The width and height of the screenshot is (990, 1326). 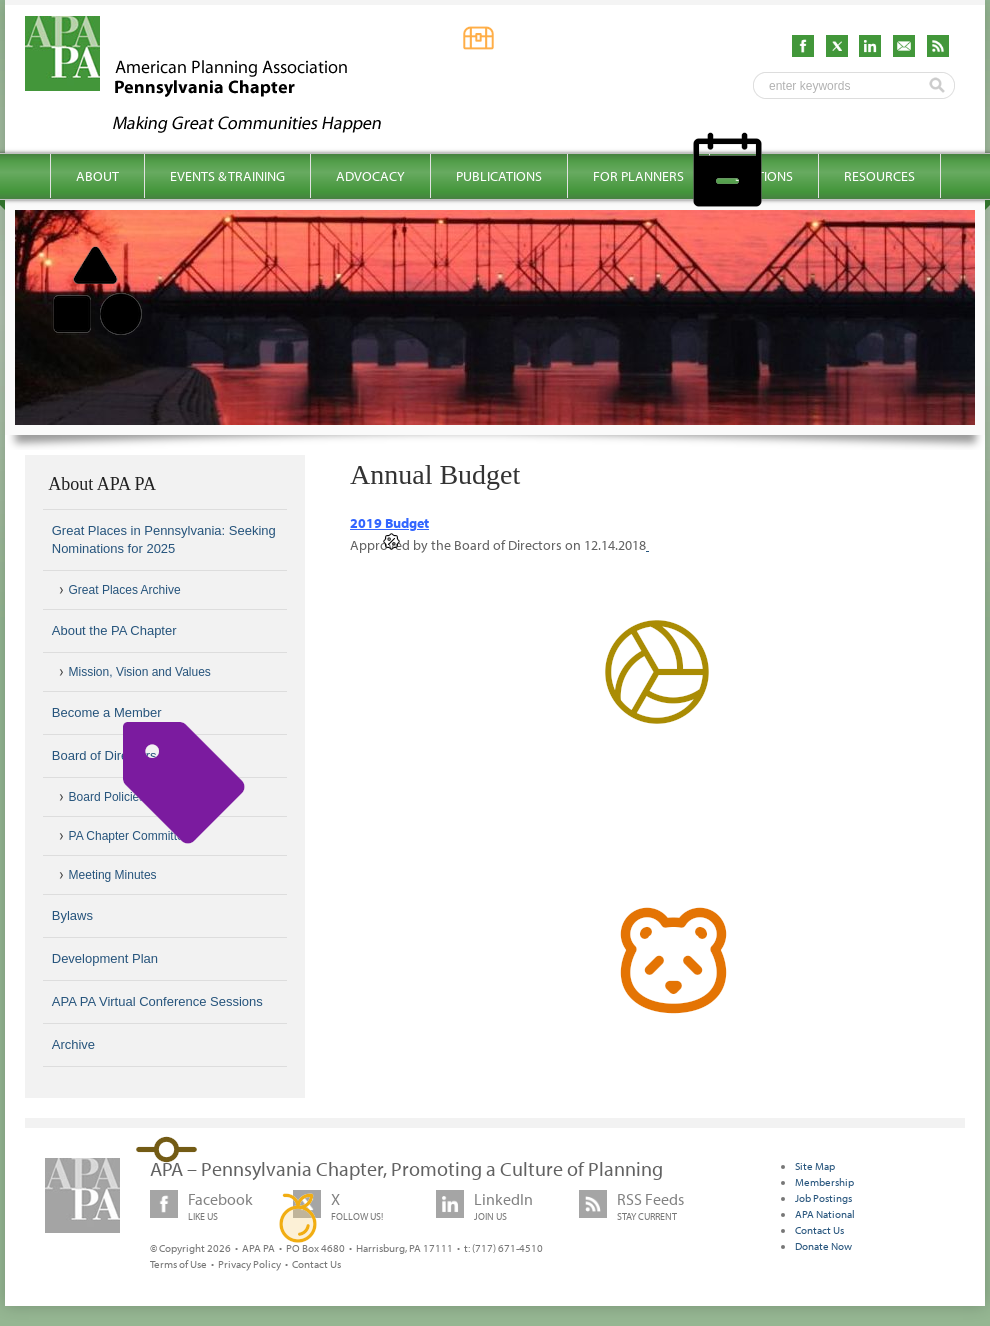 I want to click on add a tag or label to an item, so click(x=177, y=776).